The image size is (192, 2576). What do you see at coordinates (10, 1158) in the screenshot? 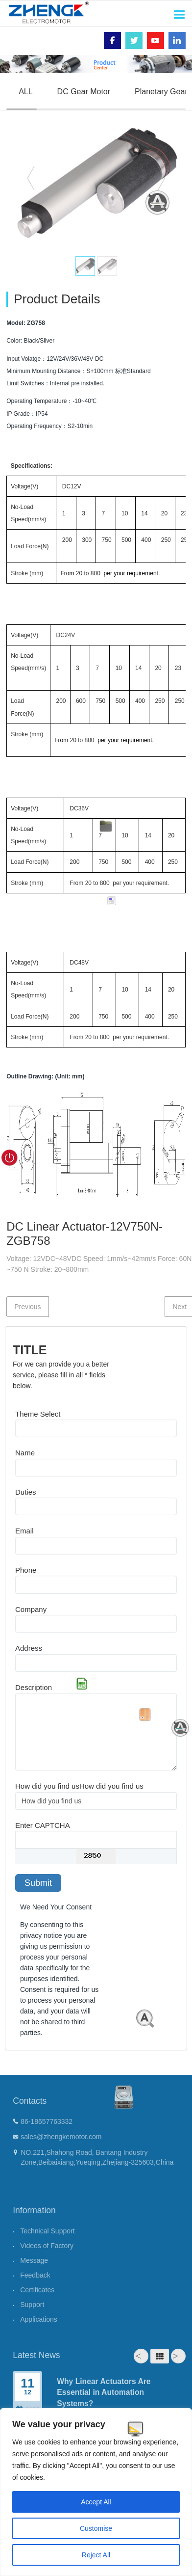
I see `shut down or power off the system` at bounding box center [10, 1158].